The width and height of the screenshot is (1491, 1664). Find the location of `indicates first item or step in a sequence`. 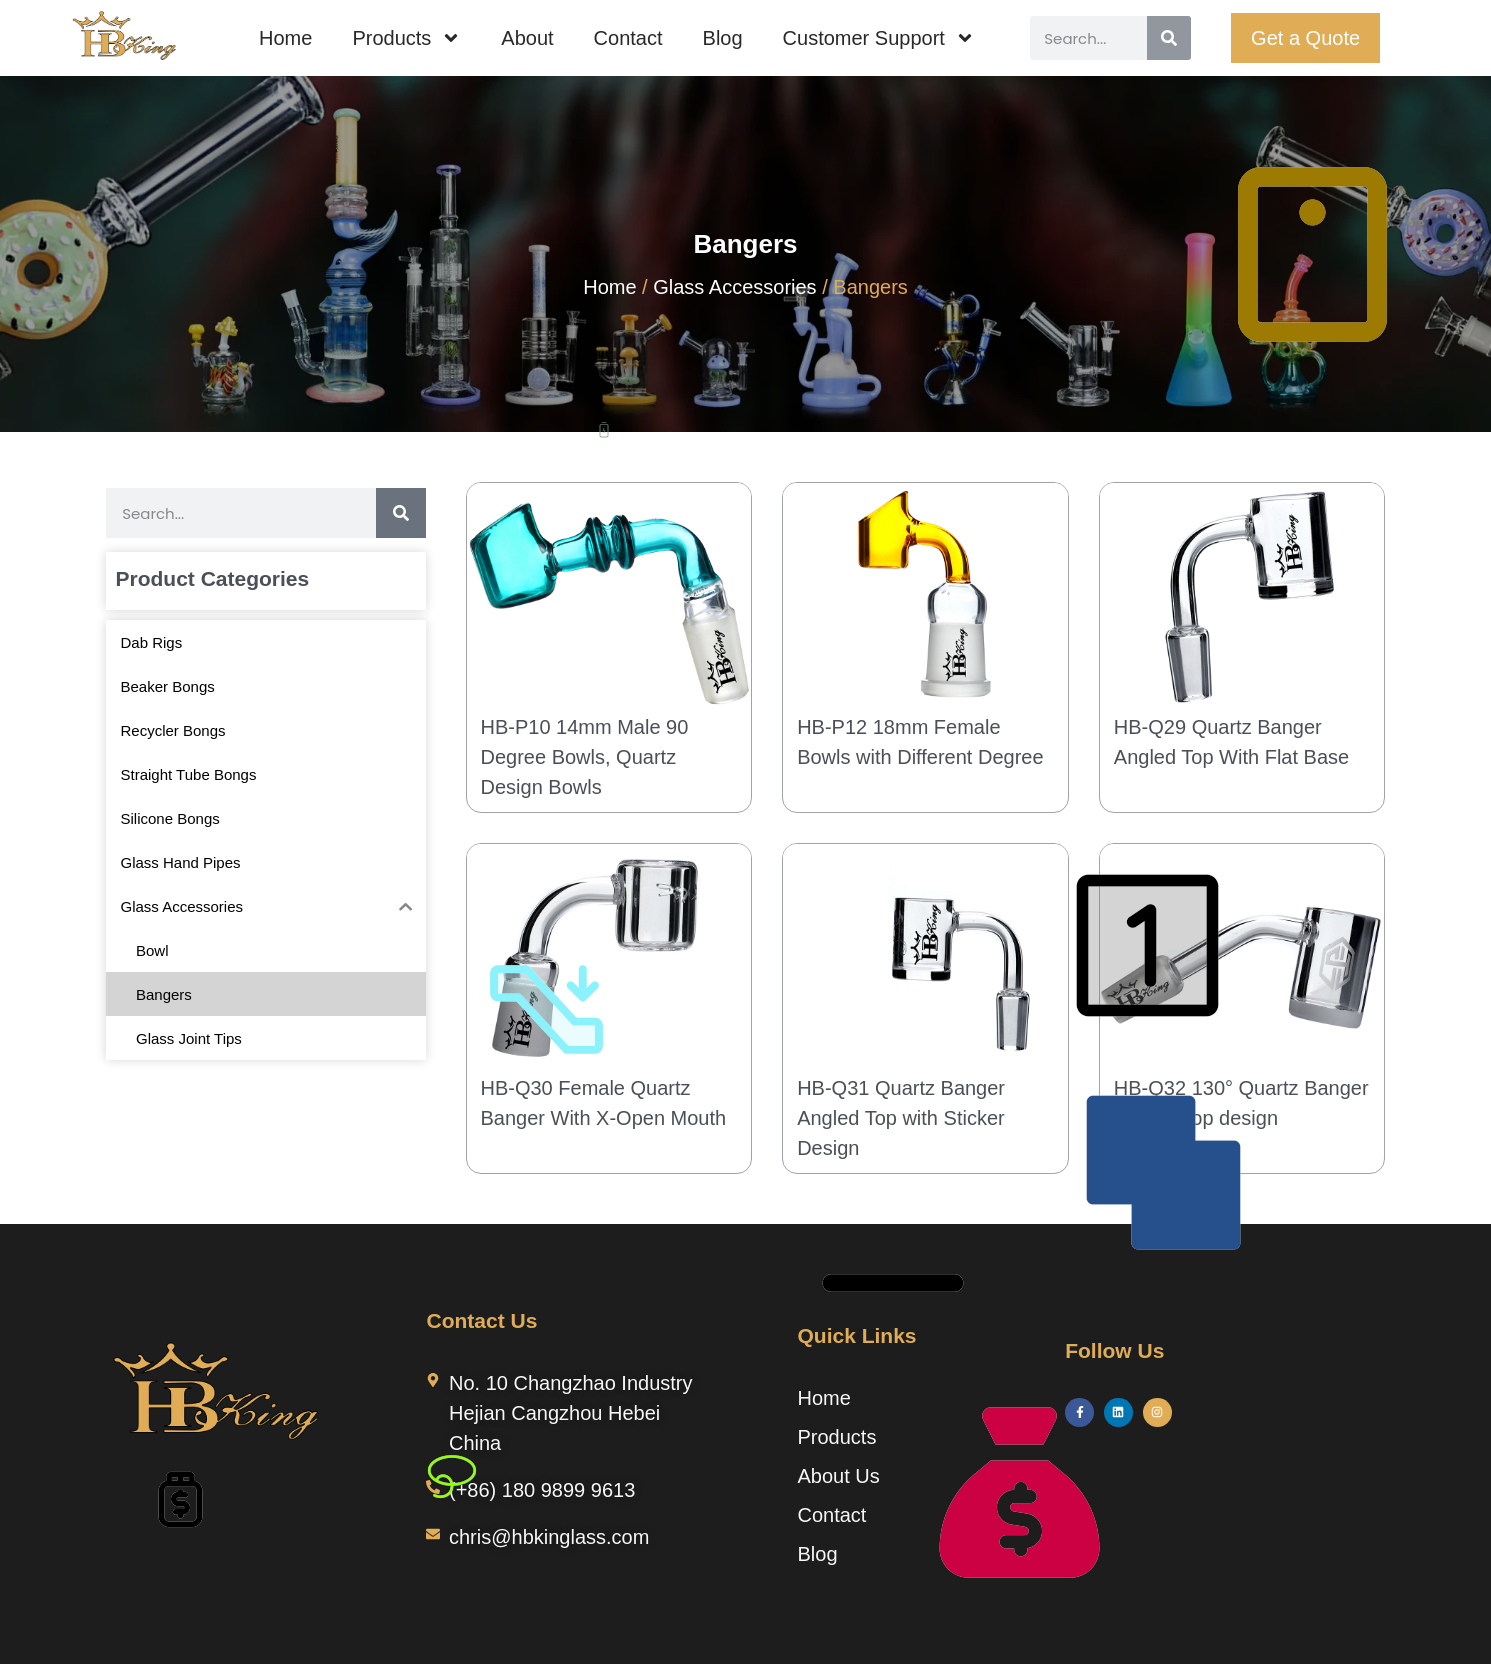

indicates first item or step in a sequence is located at coordinates (1147, 945).